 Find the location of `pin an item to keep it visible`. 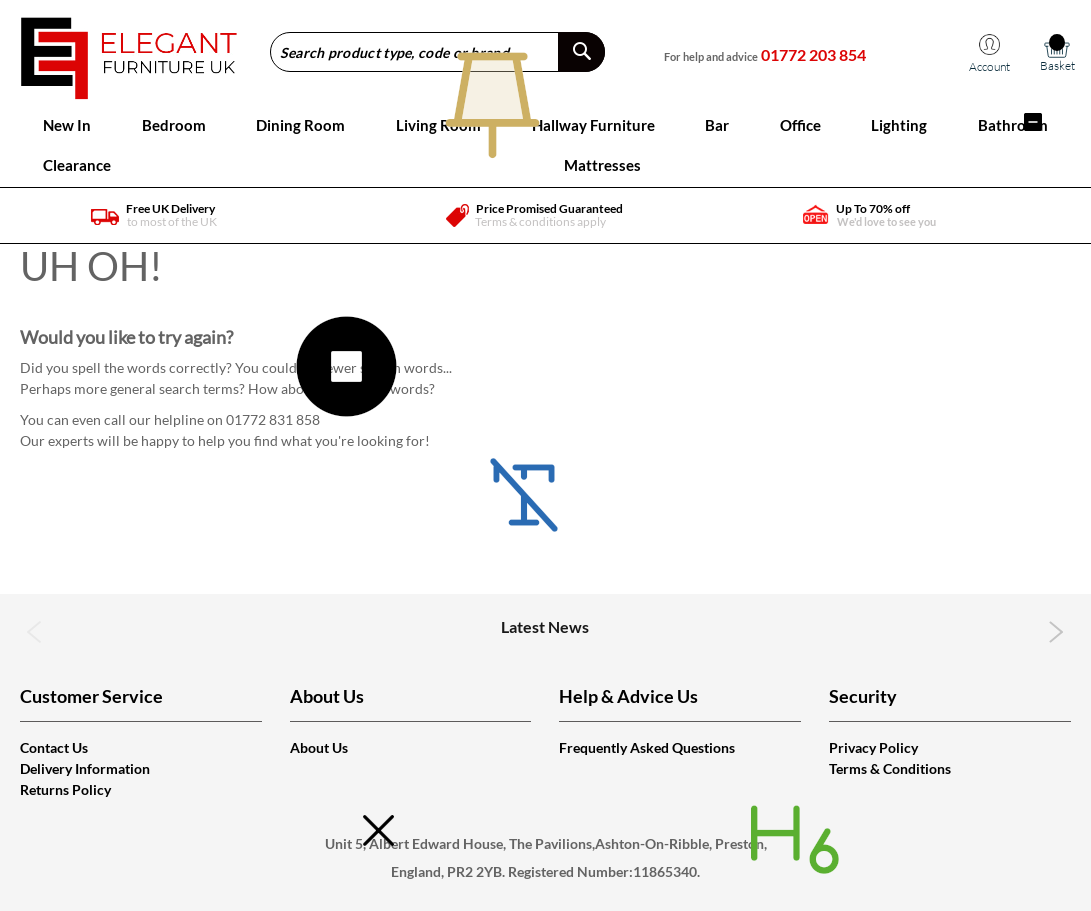

pin an item to keep it visible is located at coordinates (492, 99).